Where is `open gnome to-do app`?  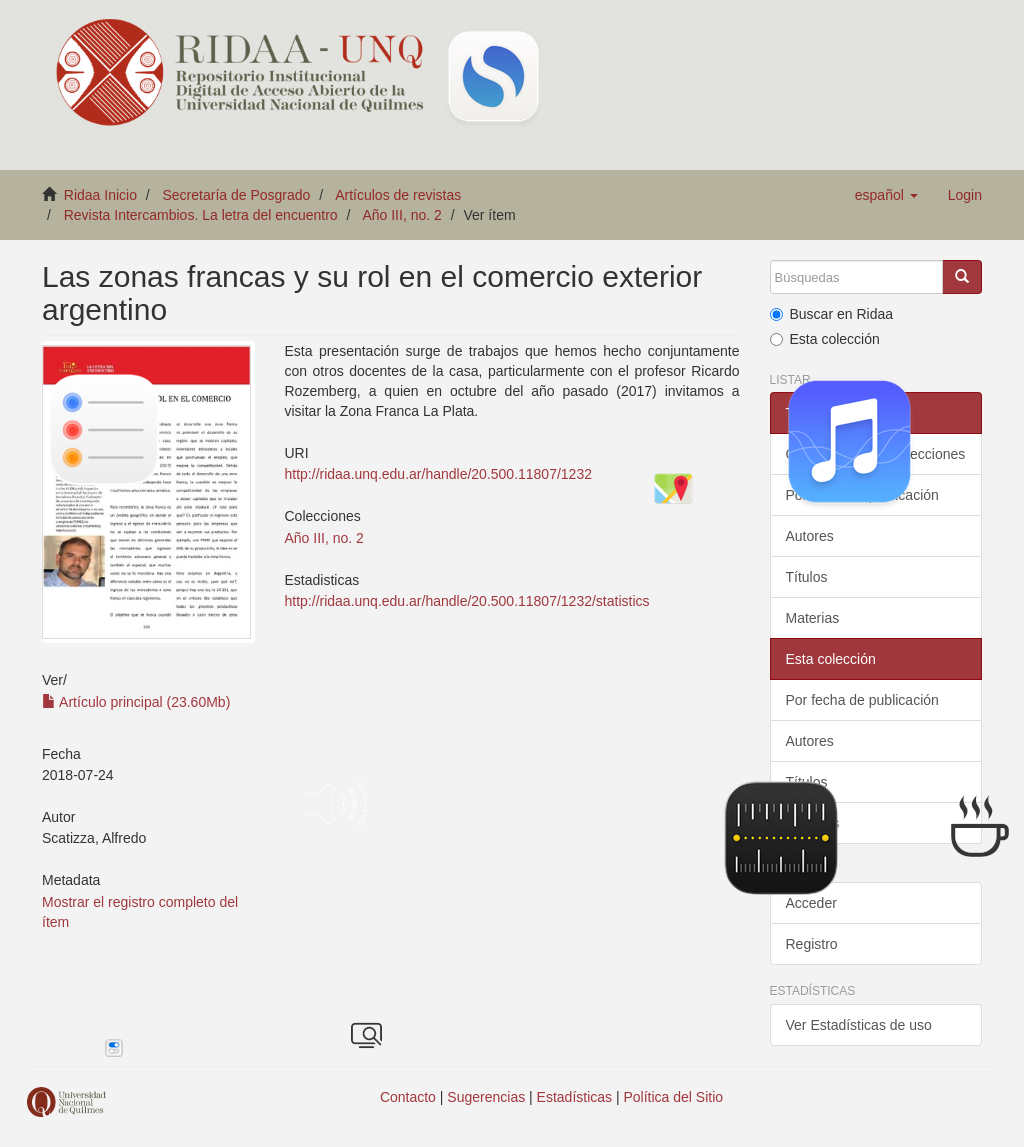 open gnome to-do app is located at coordinates (104, 430).